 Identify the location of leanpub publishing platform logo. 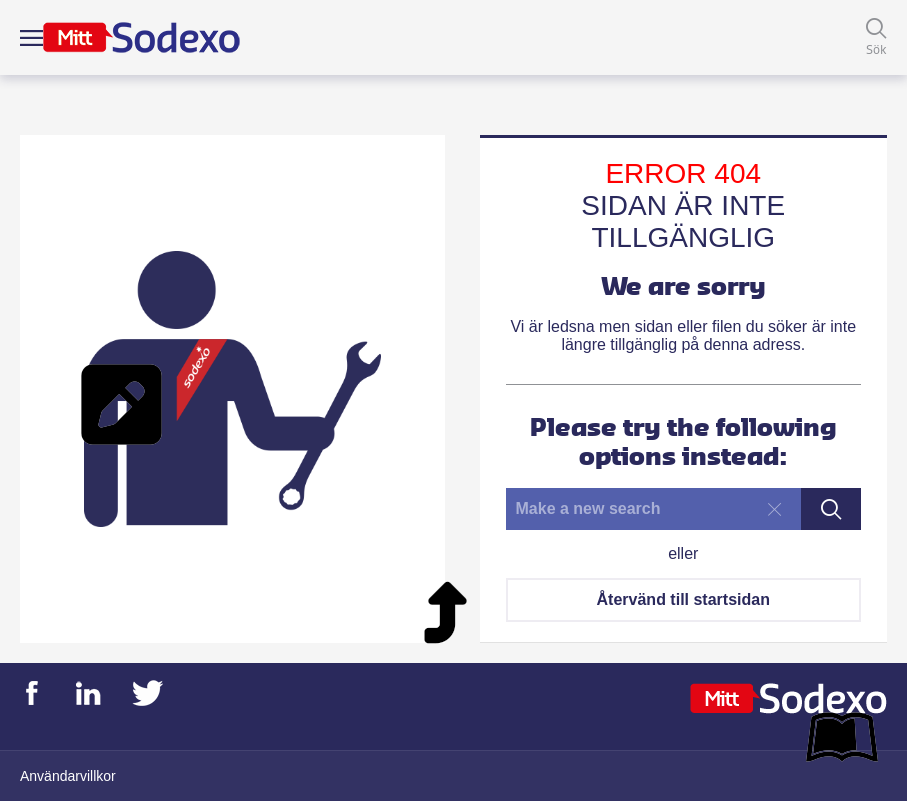
(842, 737).